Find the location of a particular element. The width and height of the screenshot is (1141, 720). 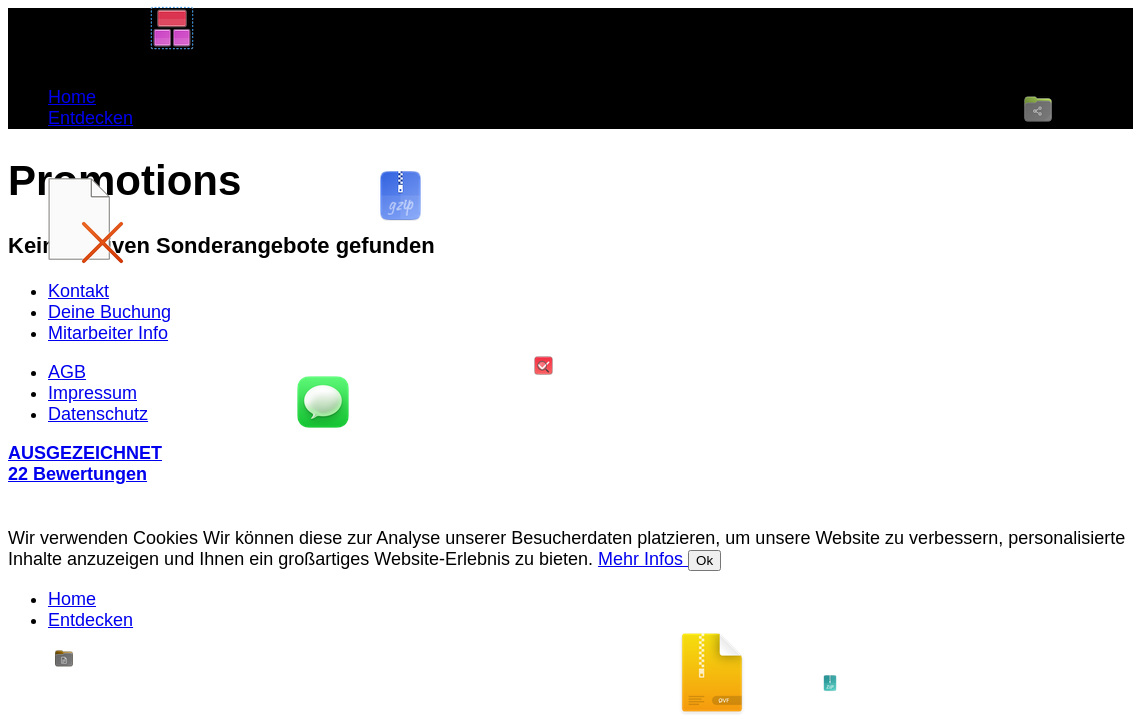

a gzip compressed archive file is located at coordinates (400, 195).